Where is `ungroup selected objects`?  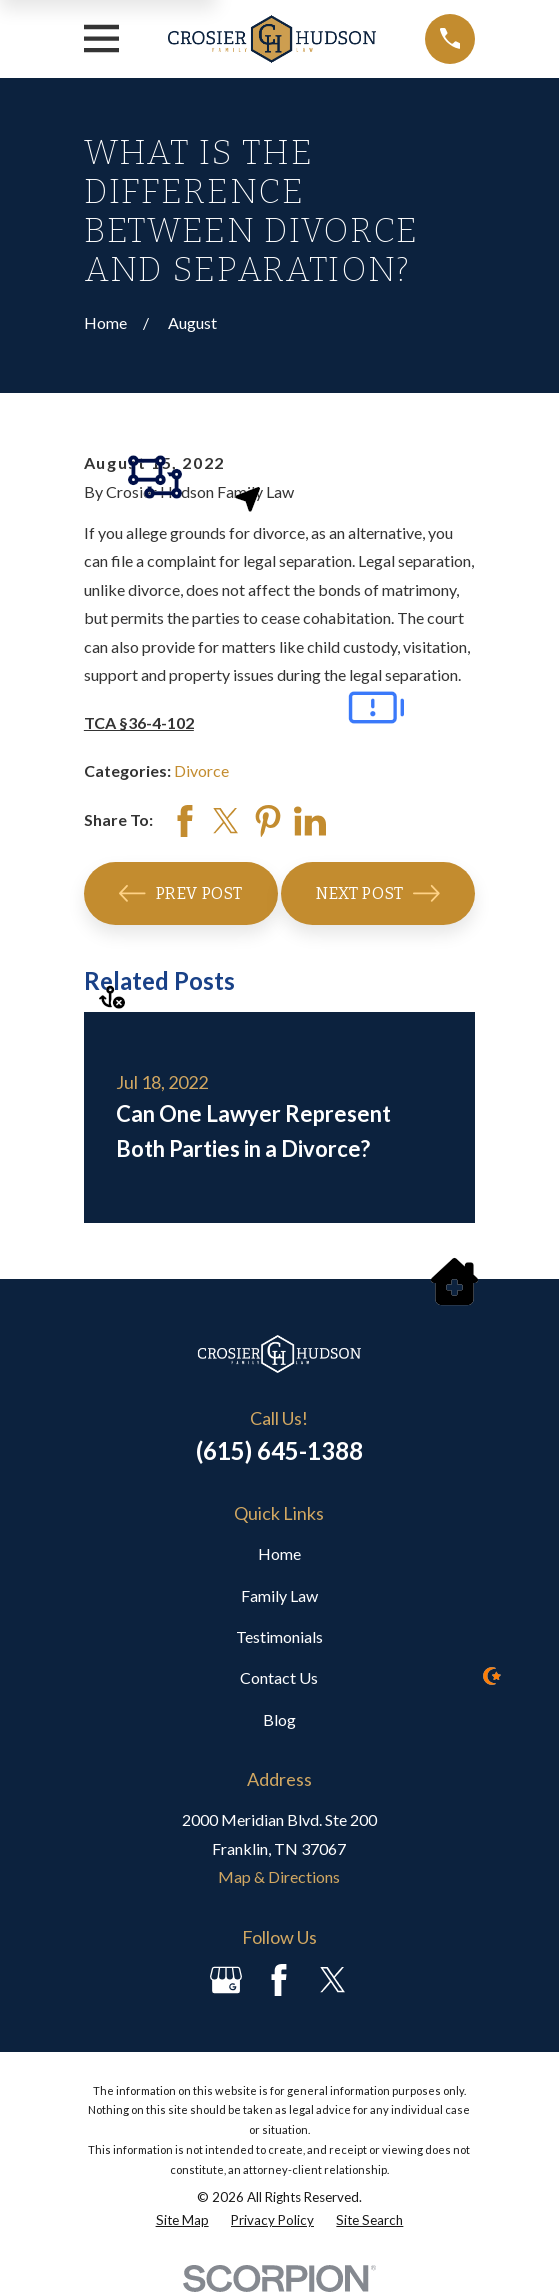 ungroup selected objects is located at coordinates (155, 477).